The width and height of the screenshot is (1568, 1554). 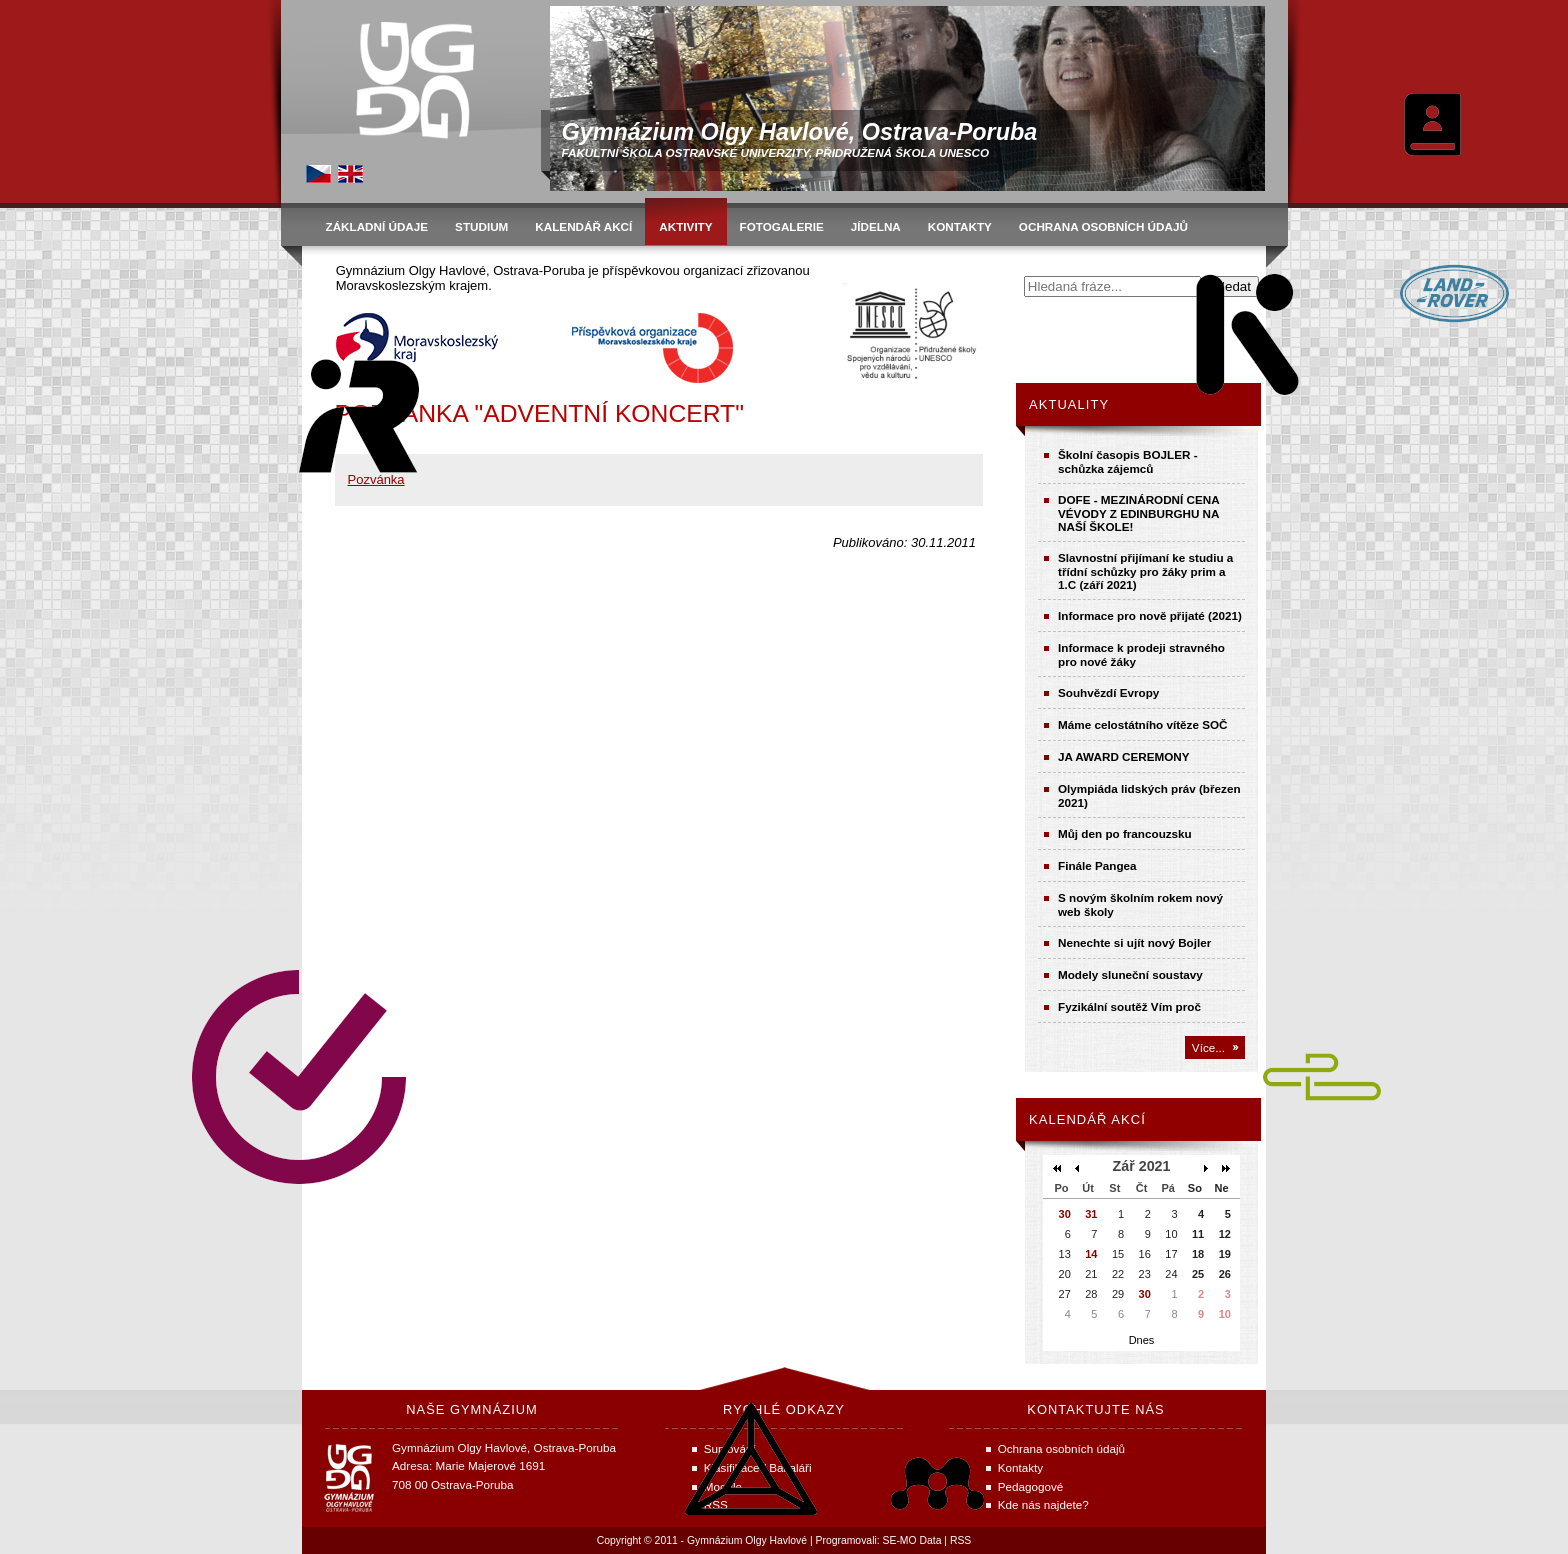 What do you see at coordinates (751, 1459) in the screenshot?
I see `basic attention token (BAT) cryptocurrency logo` at bounding box center [751, 1459].